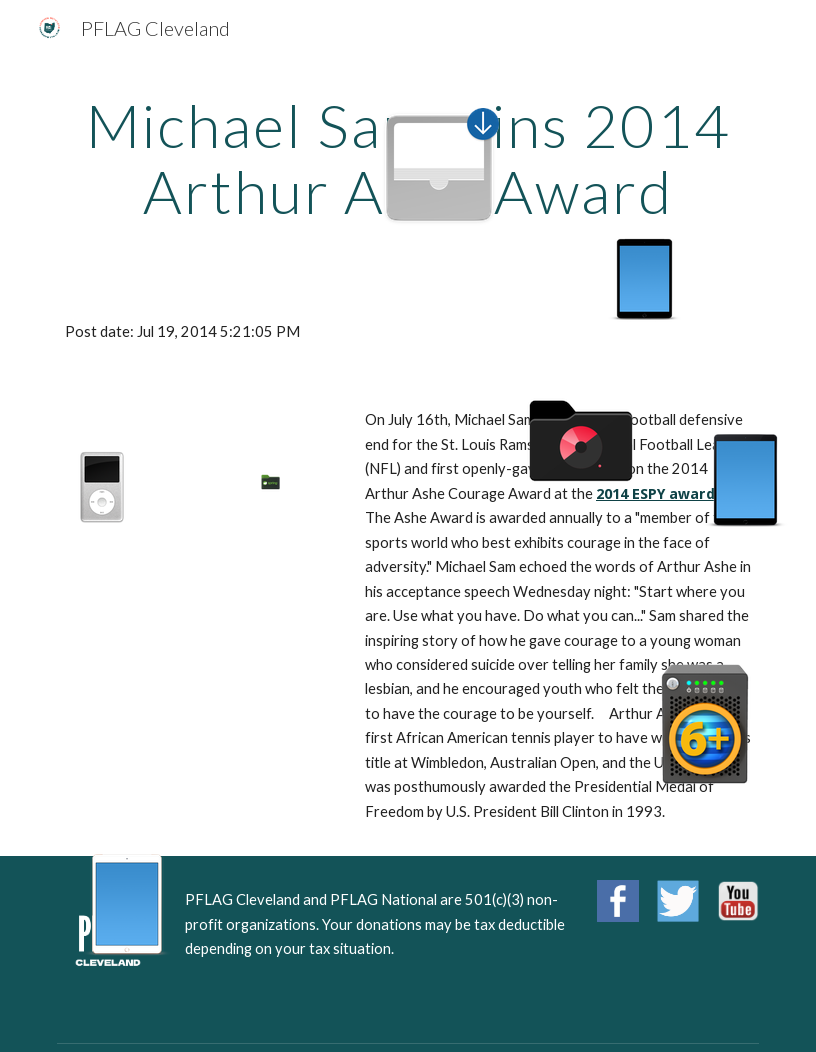 The width and height of the screenshot is (816, 1052). Describe the element at coordinates (745, 480) in the screenshot. I see `view or manage connected iPad device` at that location.